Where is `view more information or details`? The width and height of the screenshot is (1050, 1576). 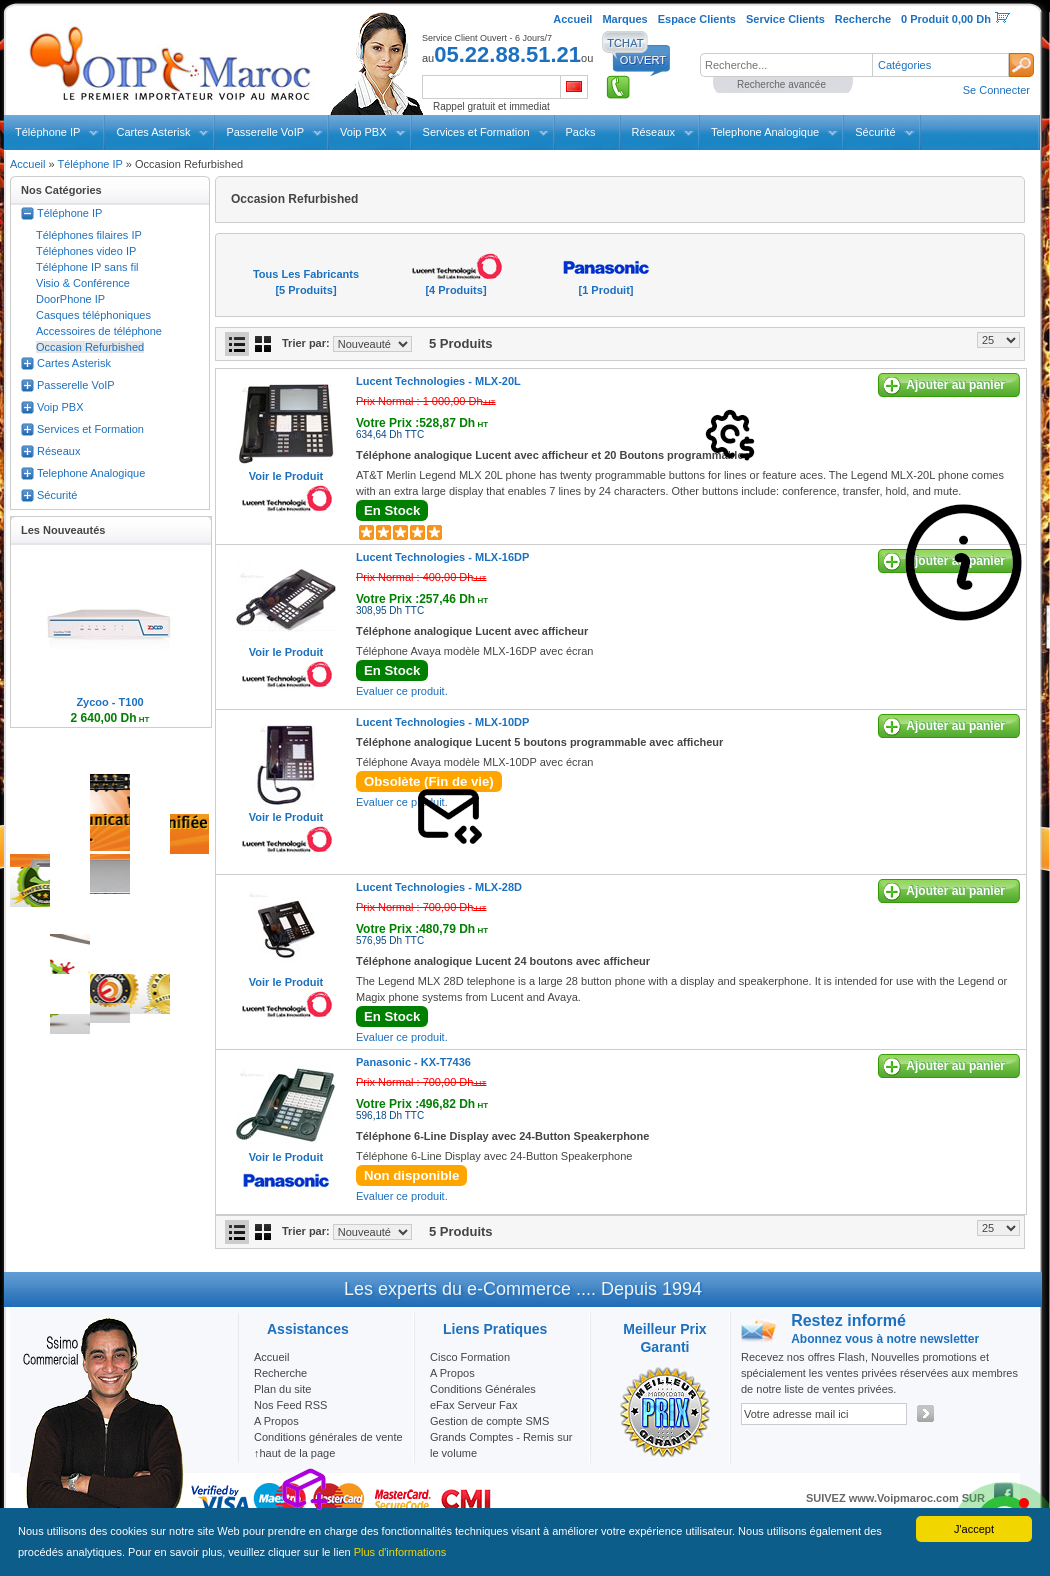
view more information or details is located at coordinates (963, 562).